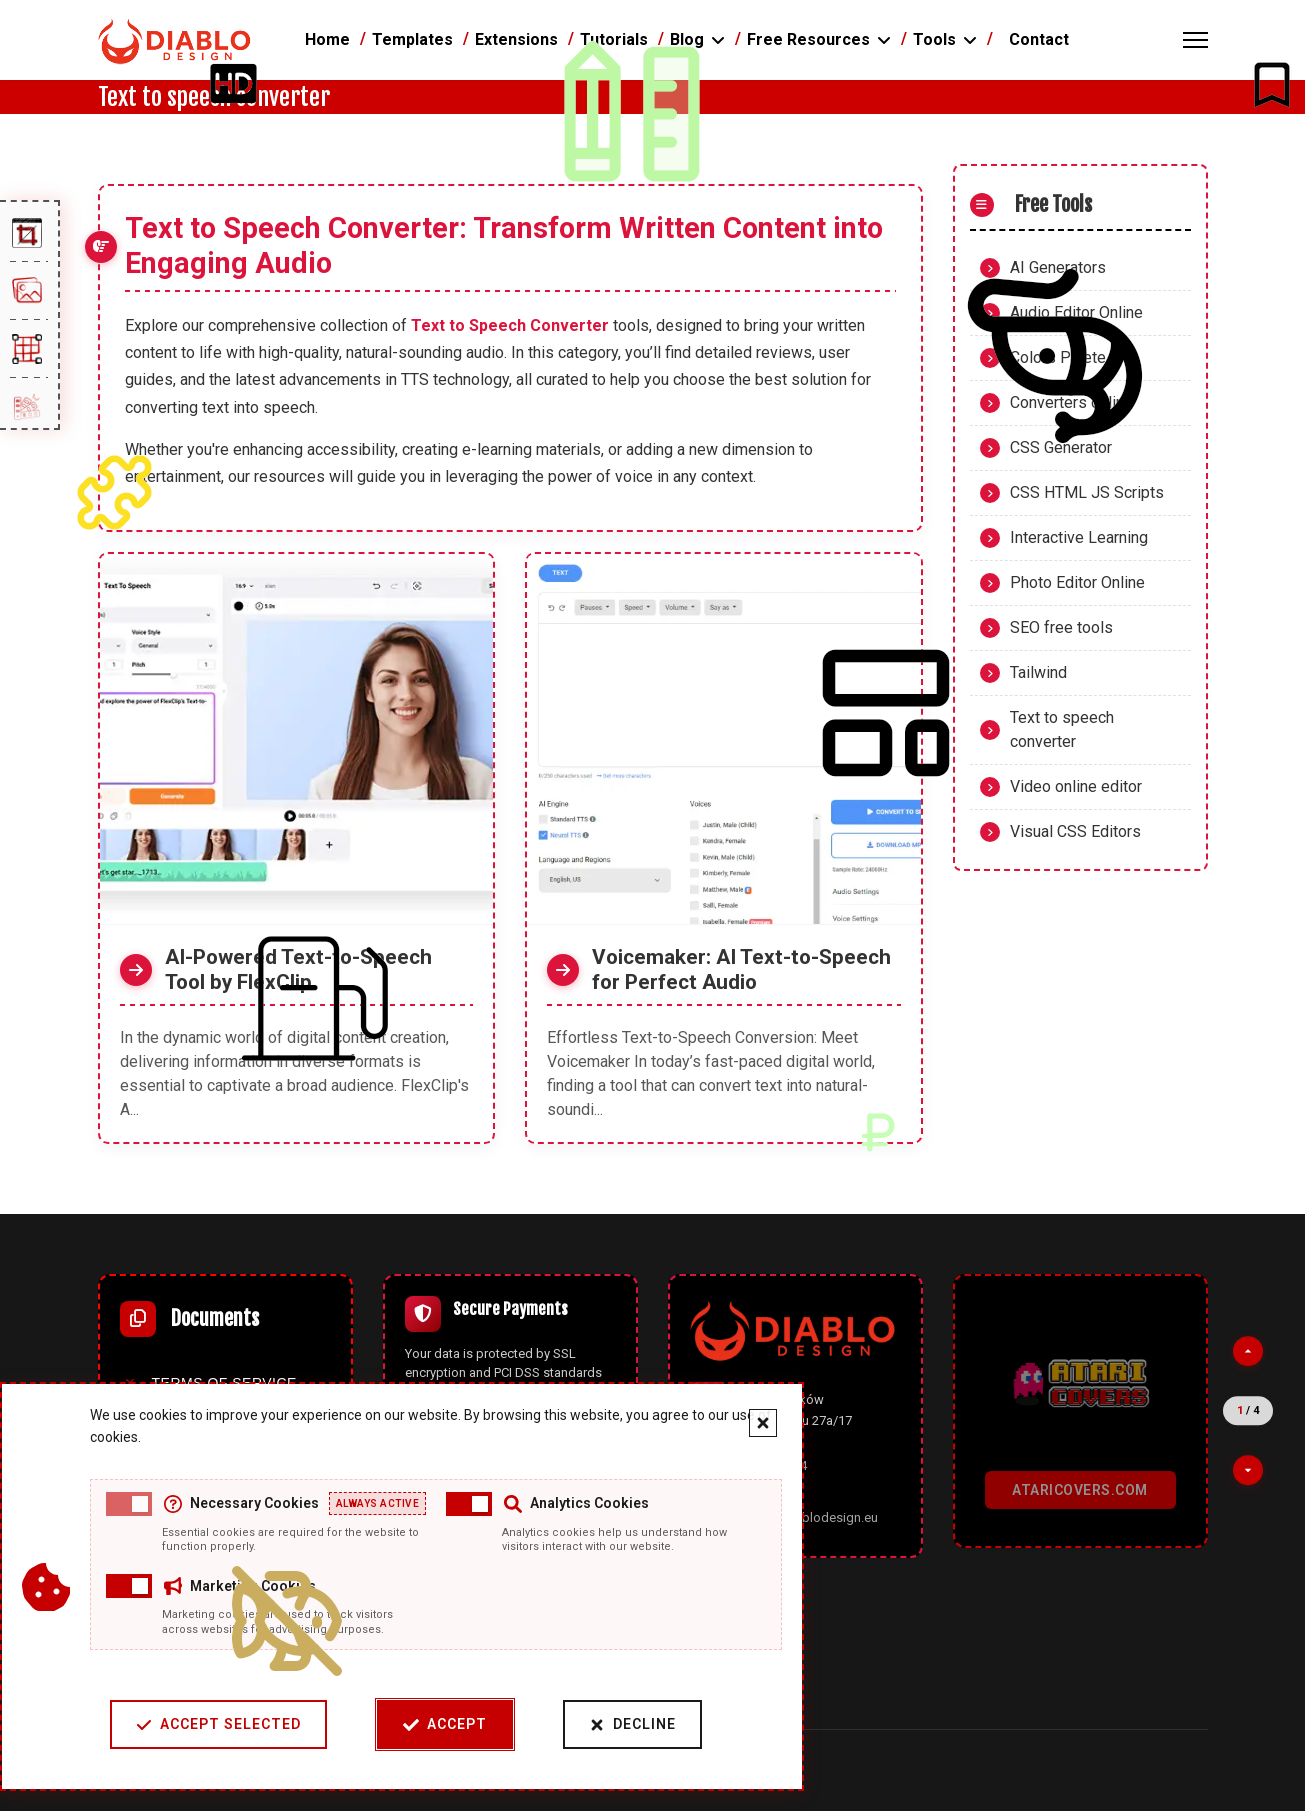 This screenshot has width=1305, height=1811. I want to click on indicates seafood or shellfish menu category, so click(1055, 356).